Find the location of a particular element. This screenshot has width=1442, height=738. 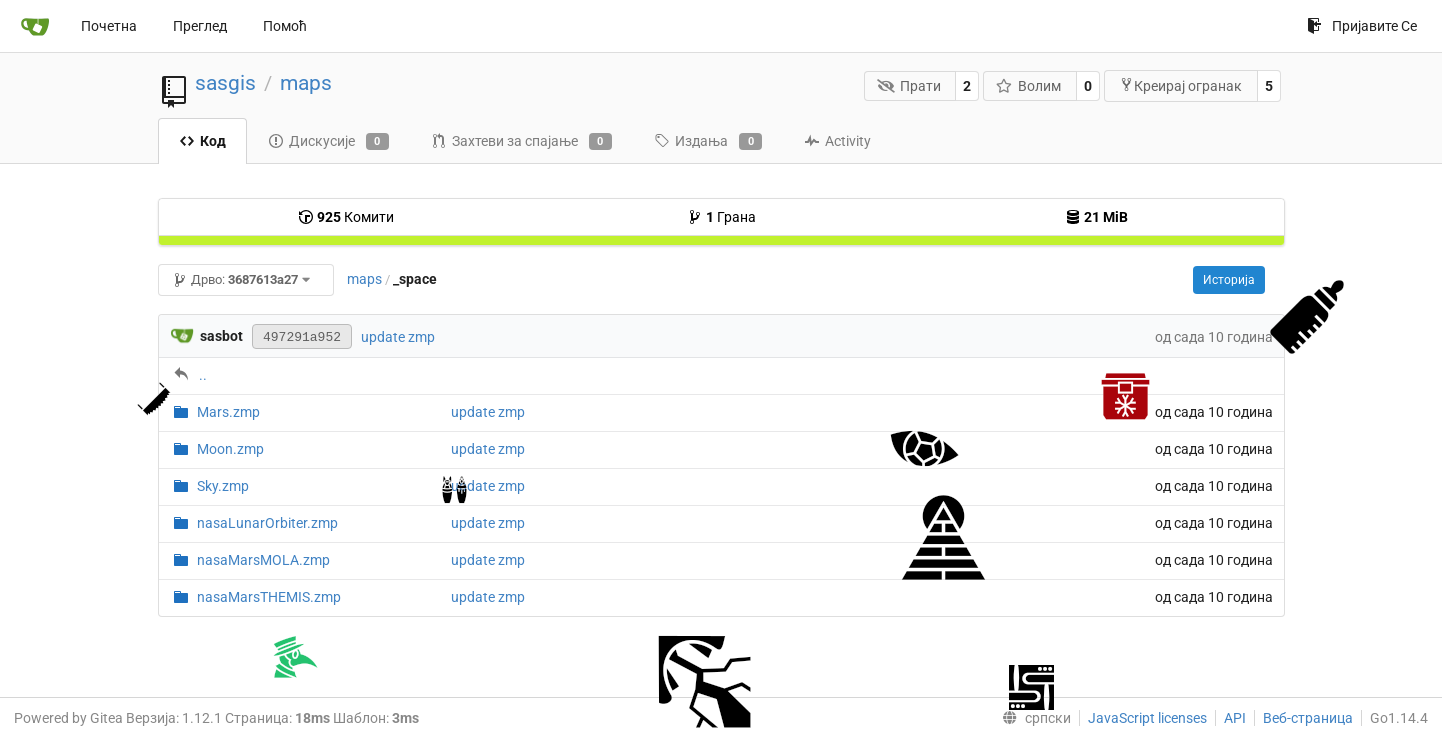

access ancient Egyptian artifacts or collectibles is located at coordinates (454, 489).